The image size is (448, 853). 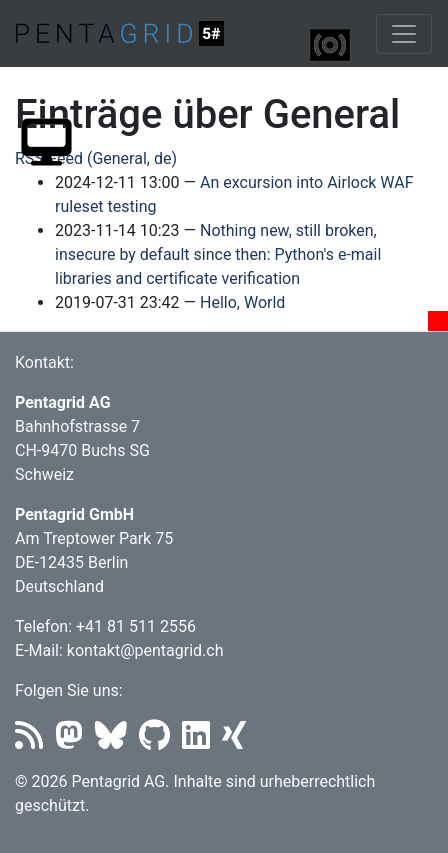 What do you see at coordinates (330, 45) in the screenshot?
I see `enable surround sound audio output` at bounding box center [330, 45].